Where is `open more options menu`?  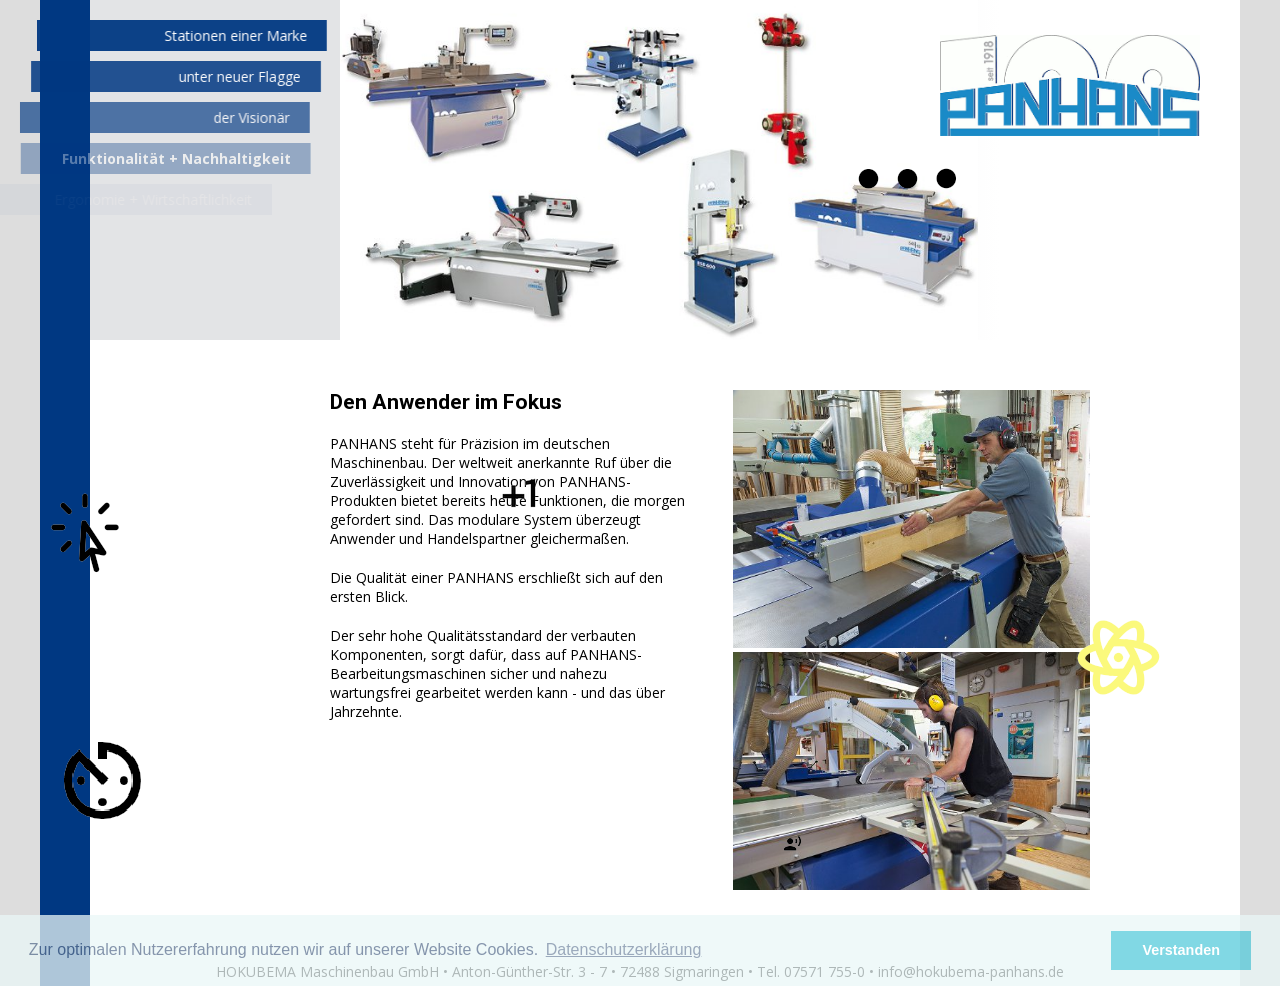
open more options menu is located at coordinates (907, 178).